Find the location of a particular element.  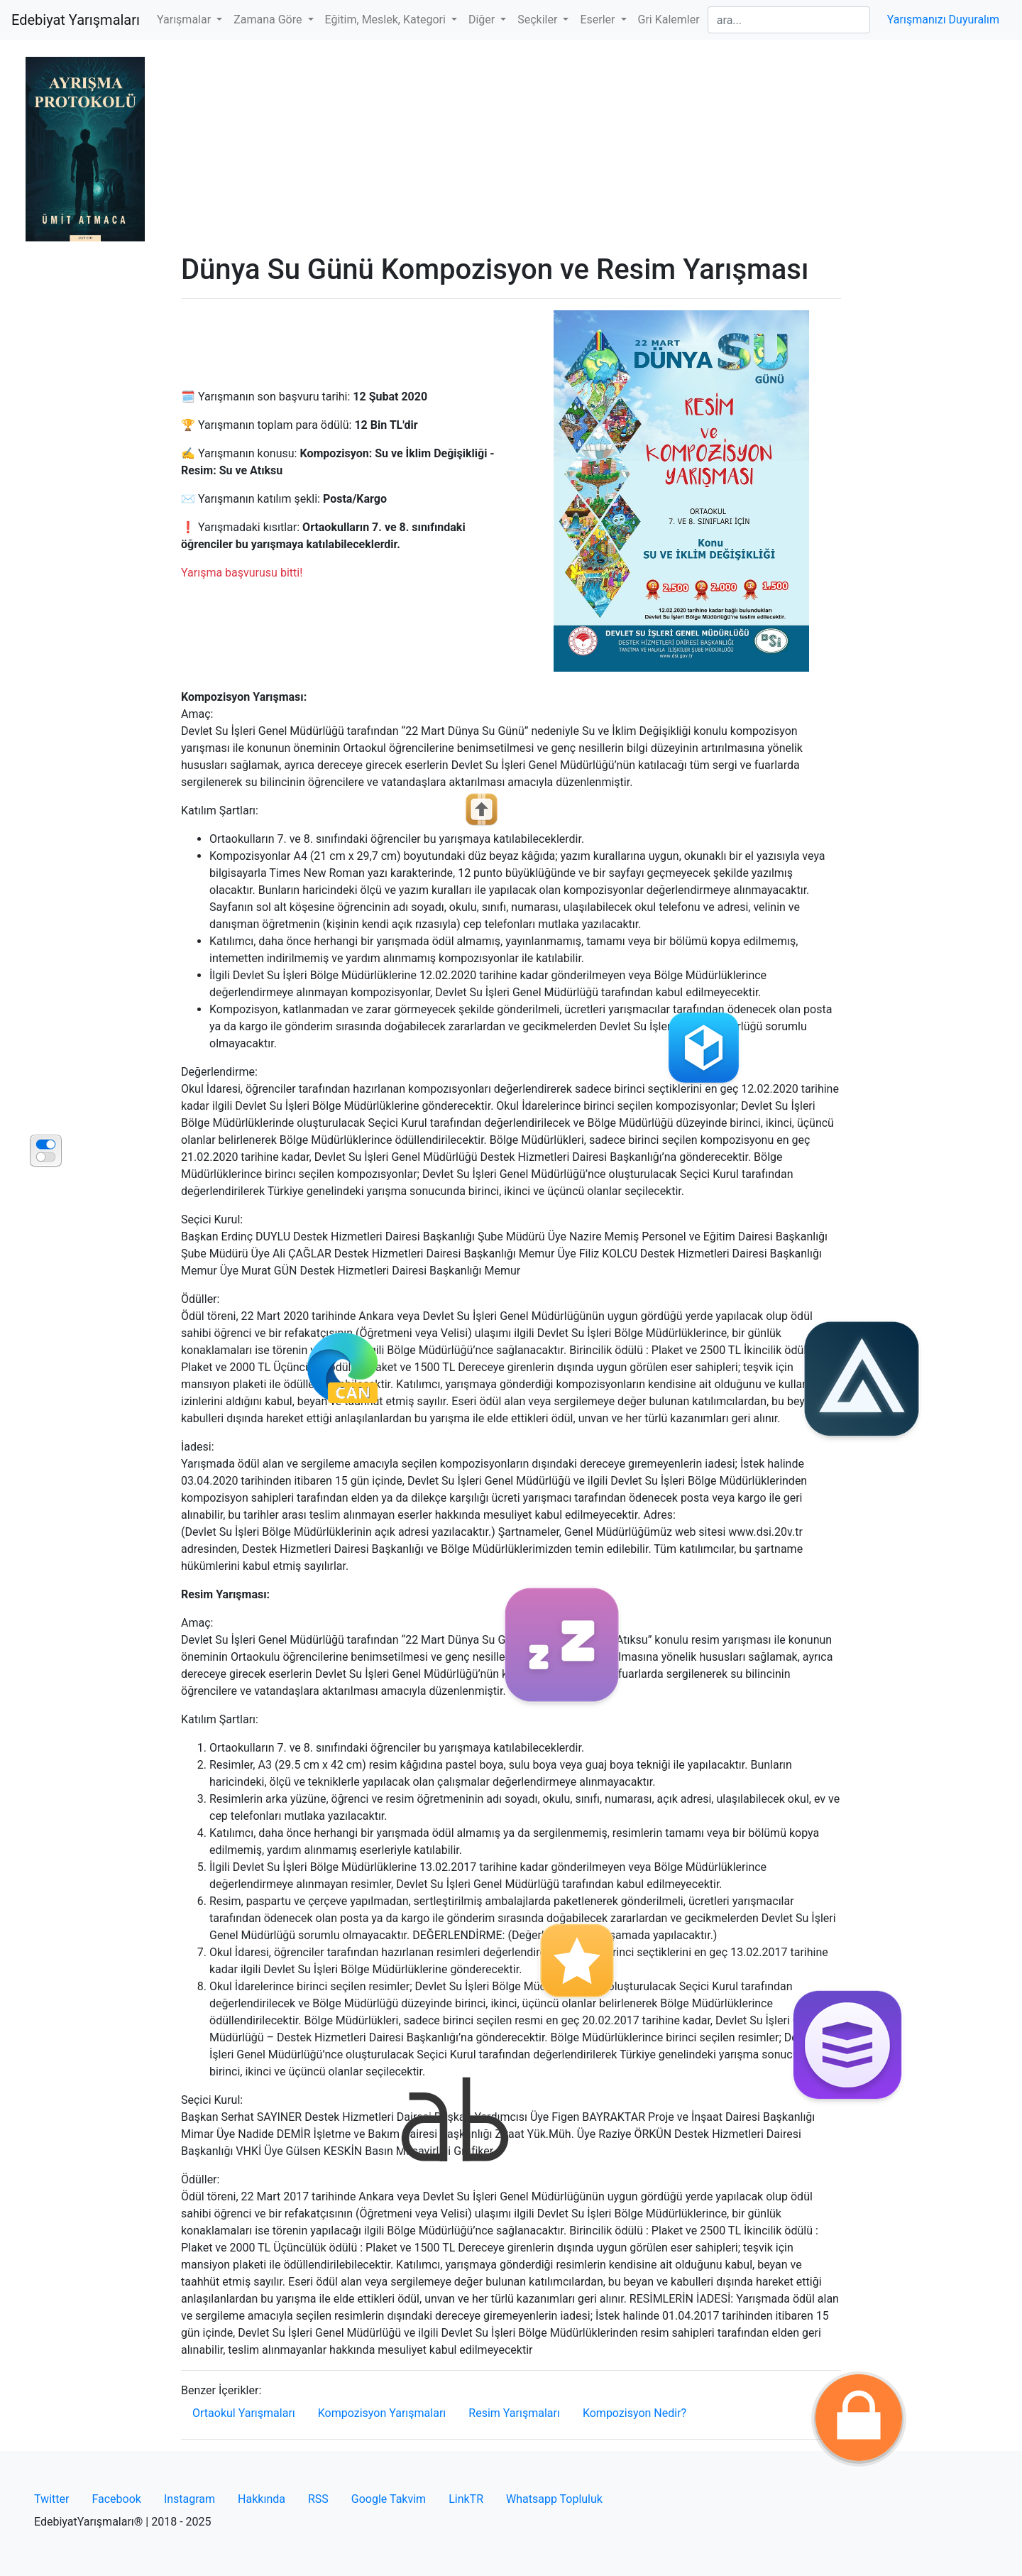

indicates a locked or protected file is located at coordinates (859, 2418).